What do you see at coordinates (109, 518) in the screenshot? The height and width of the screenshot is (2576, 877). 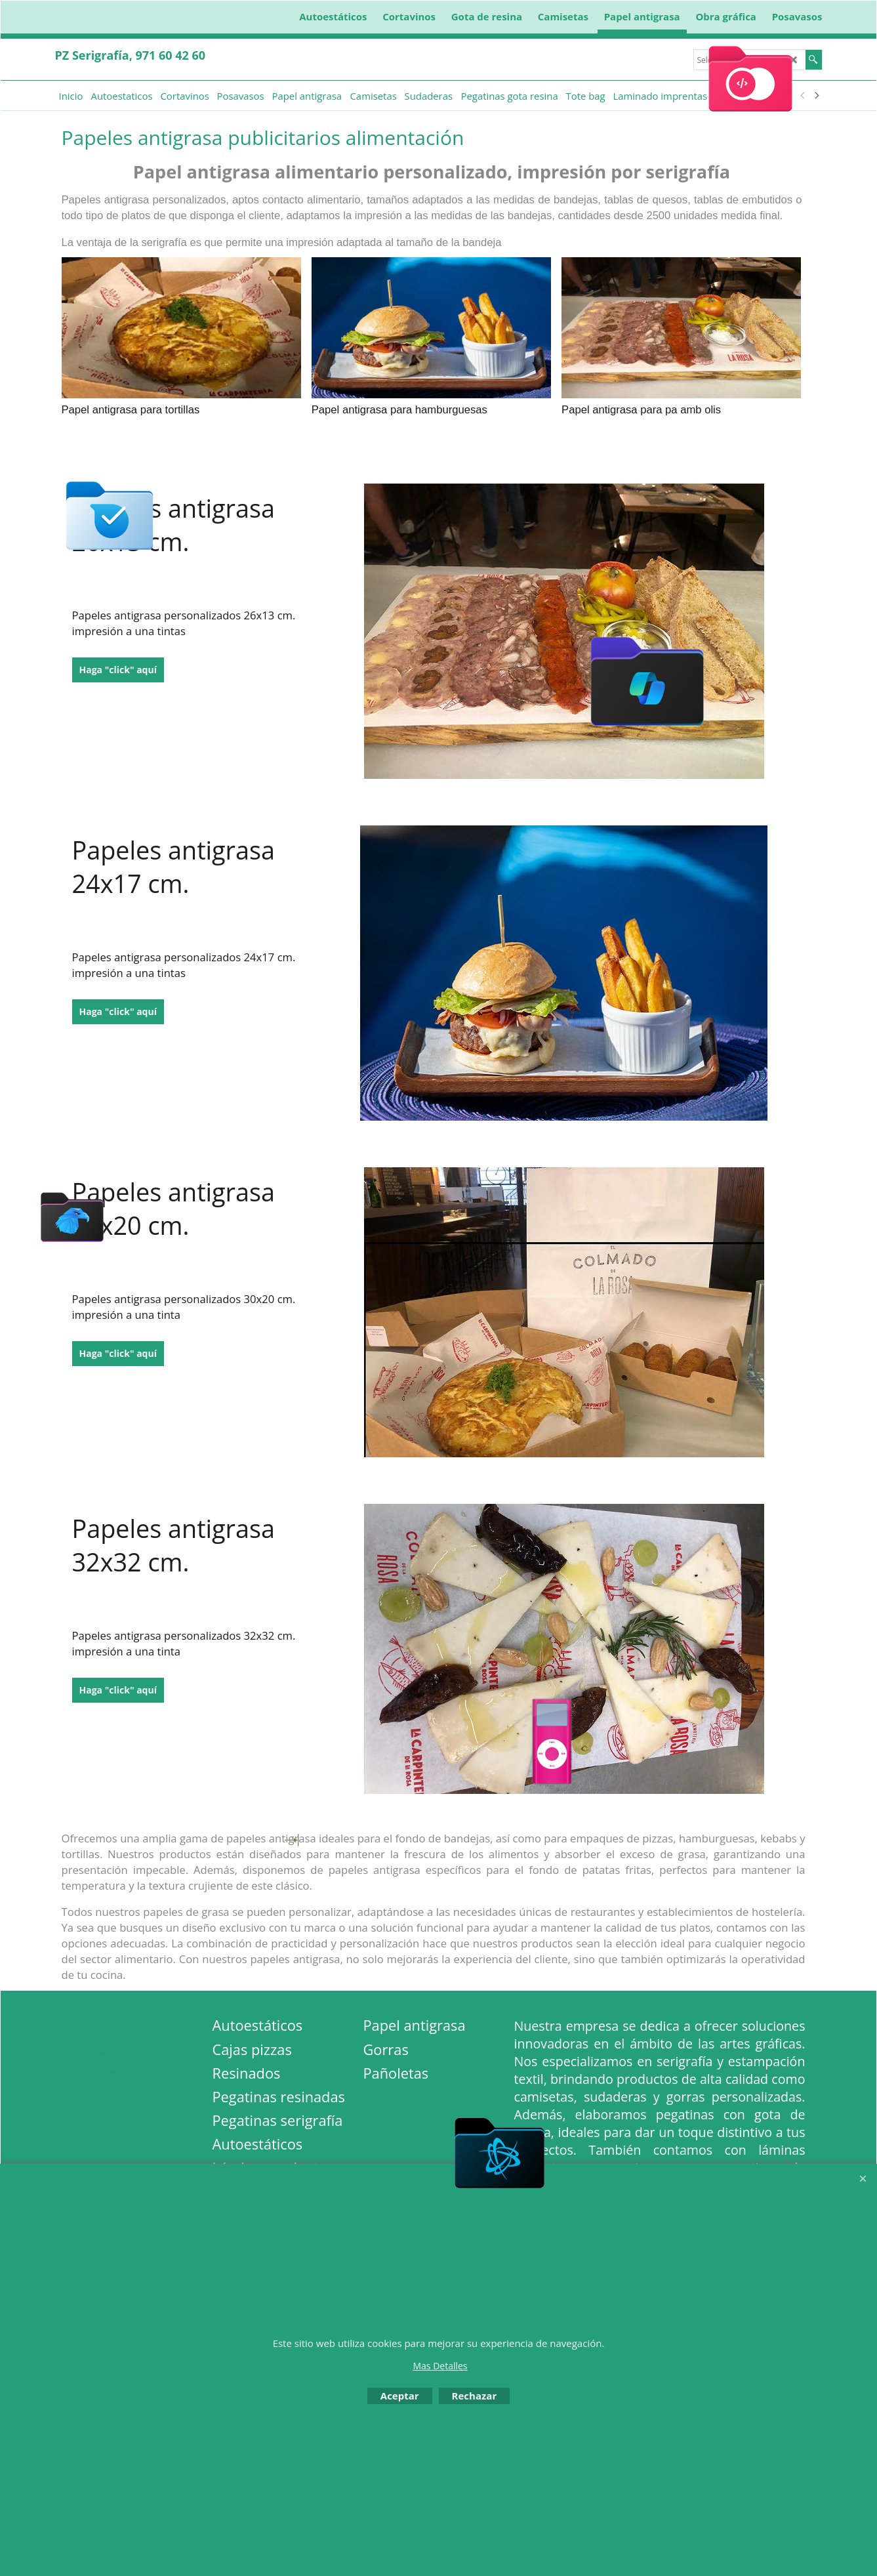 I see `open microsoft kaizala files folder` at bounding box center [109, 518].